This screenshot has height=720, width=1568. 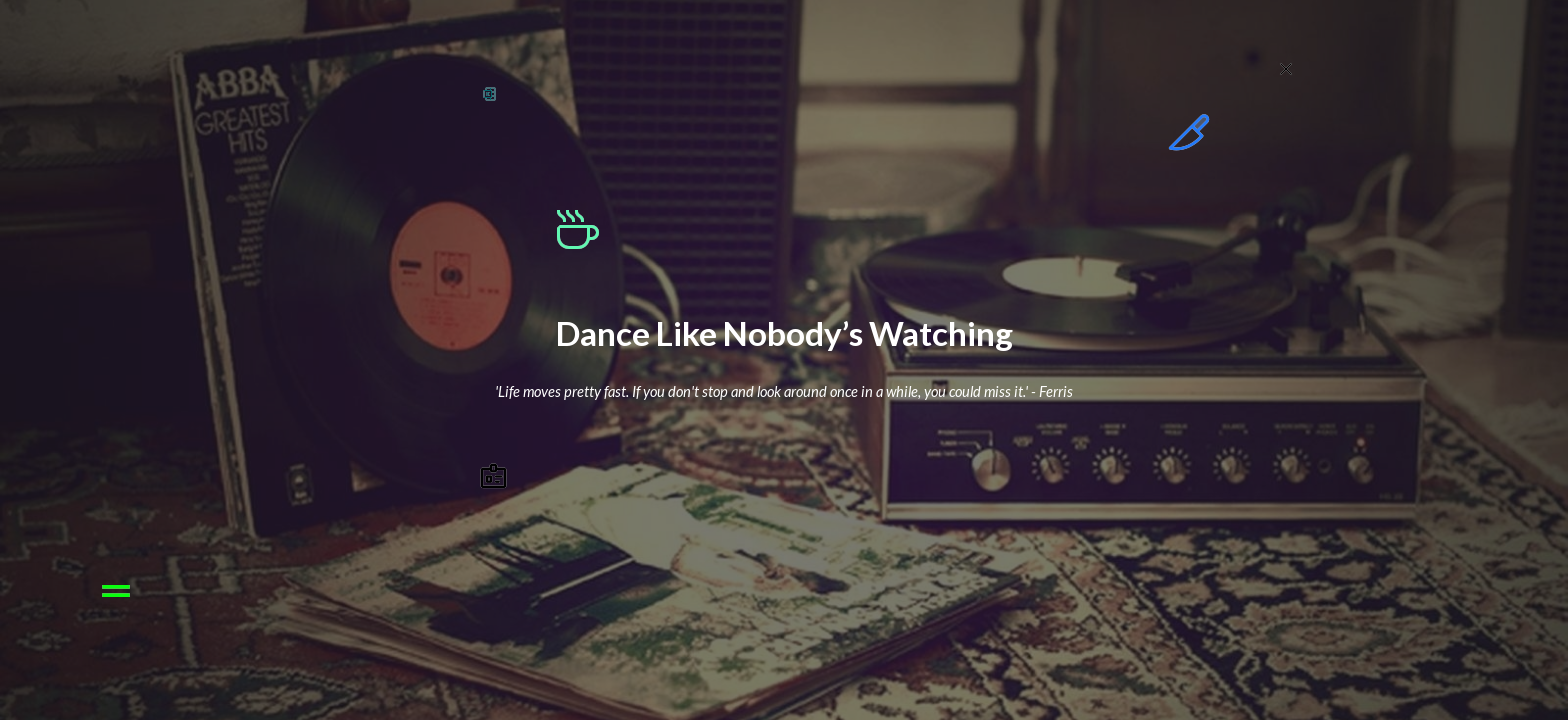 I want to click on view your profile or identification, so click(x=493, y=476).